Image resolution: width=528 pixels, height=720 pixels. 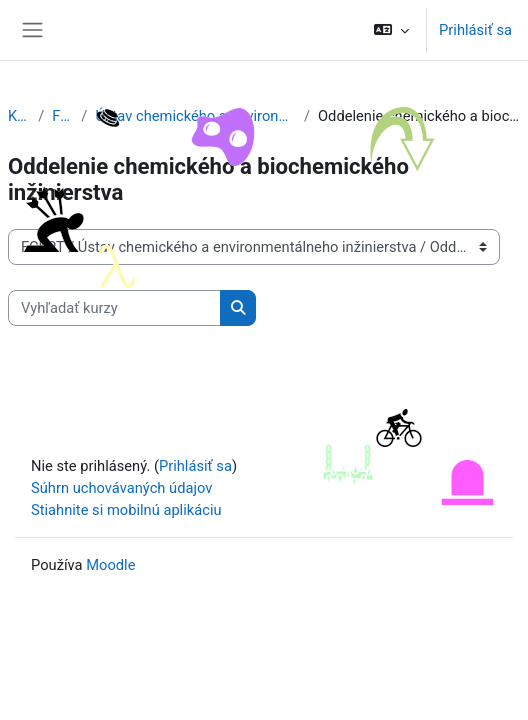 I want to click on access lambda or serverless function settings, so click(x=116, y=266).